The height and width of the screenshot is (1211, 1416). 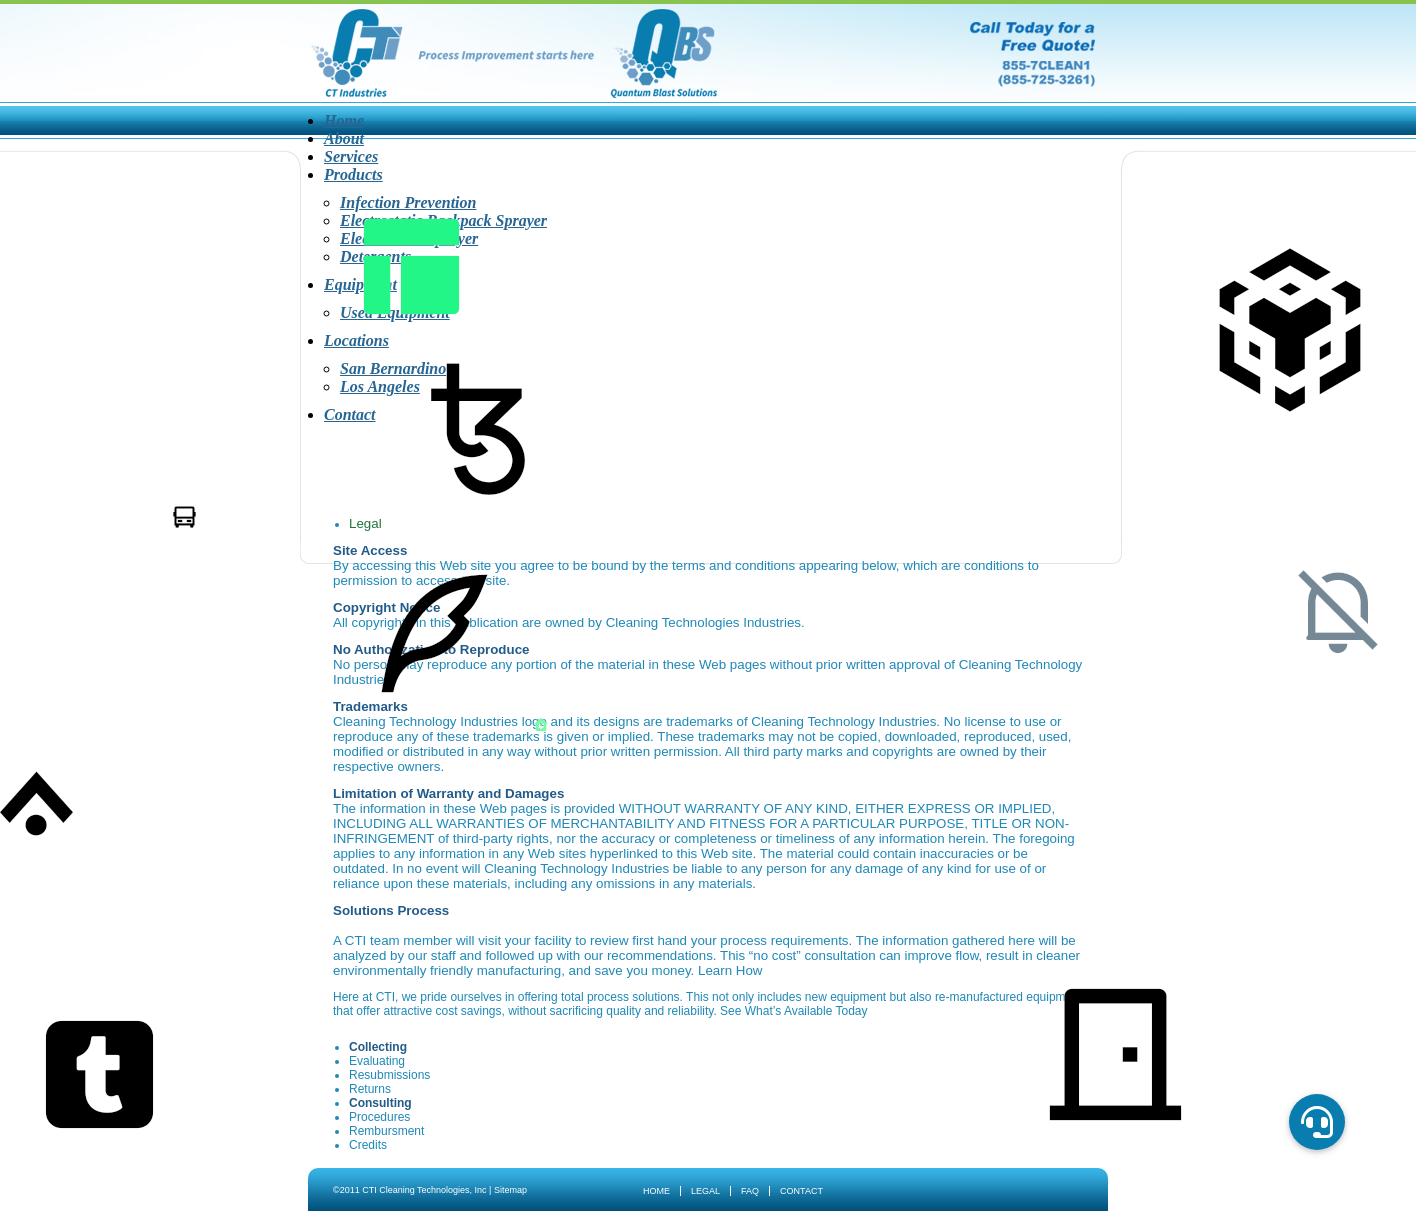 What do you see at coordinates (1115, 1054) in the screenshot?
I see `exit or log out of the application` at bounding box center [1115, 1054].